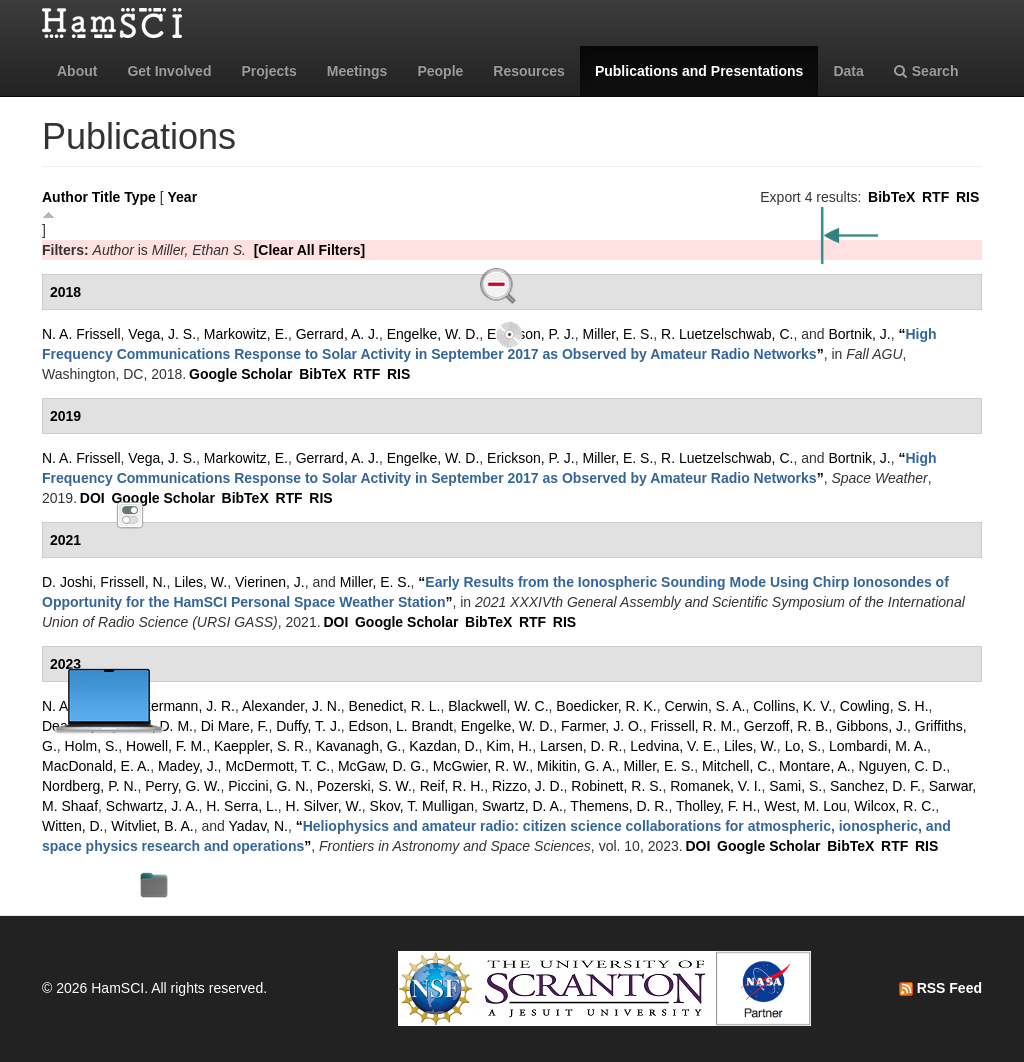 The image size is (1024, 1062). Describe the element at coordinates (154, 885) in the screenshot. I see `open folder to view contents` at that location.